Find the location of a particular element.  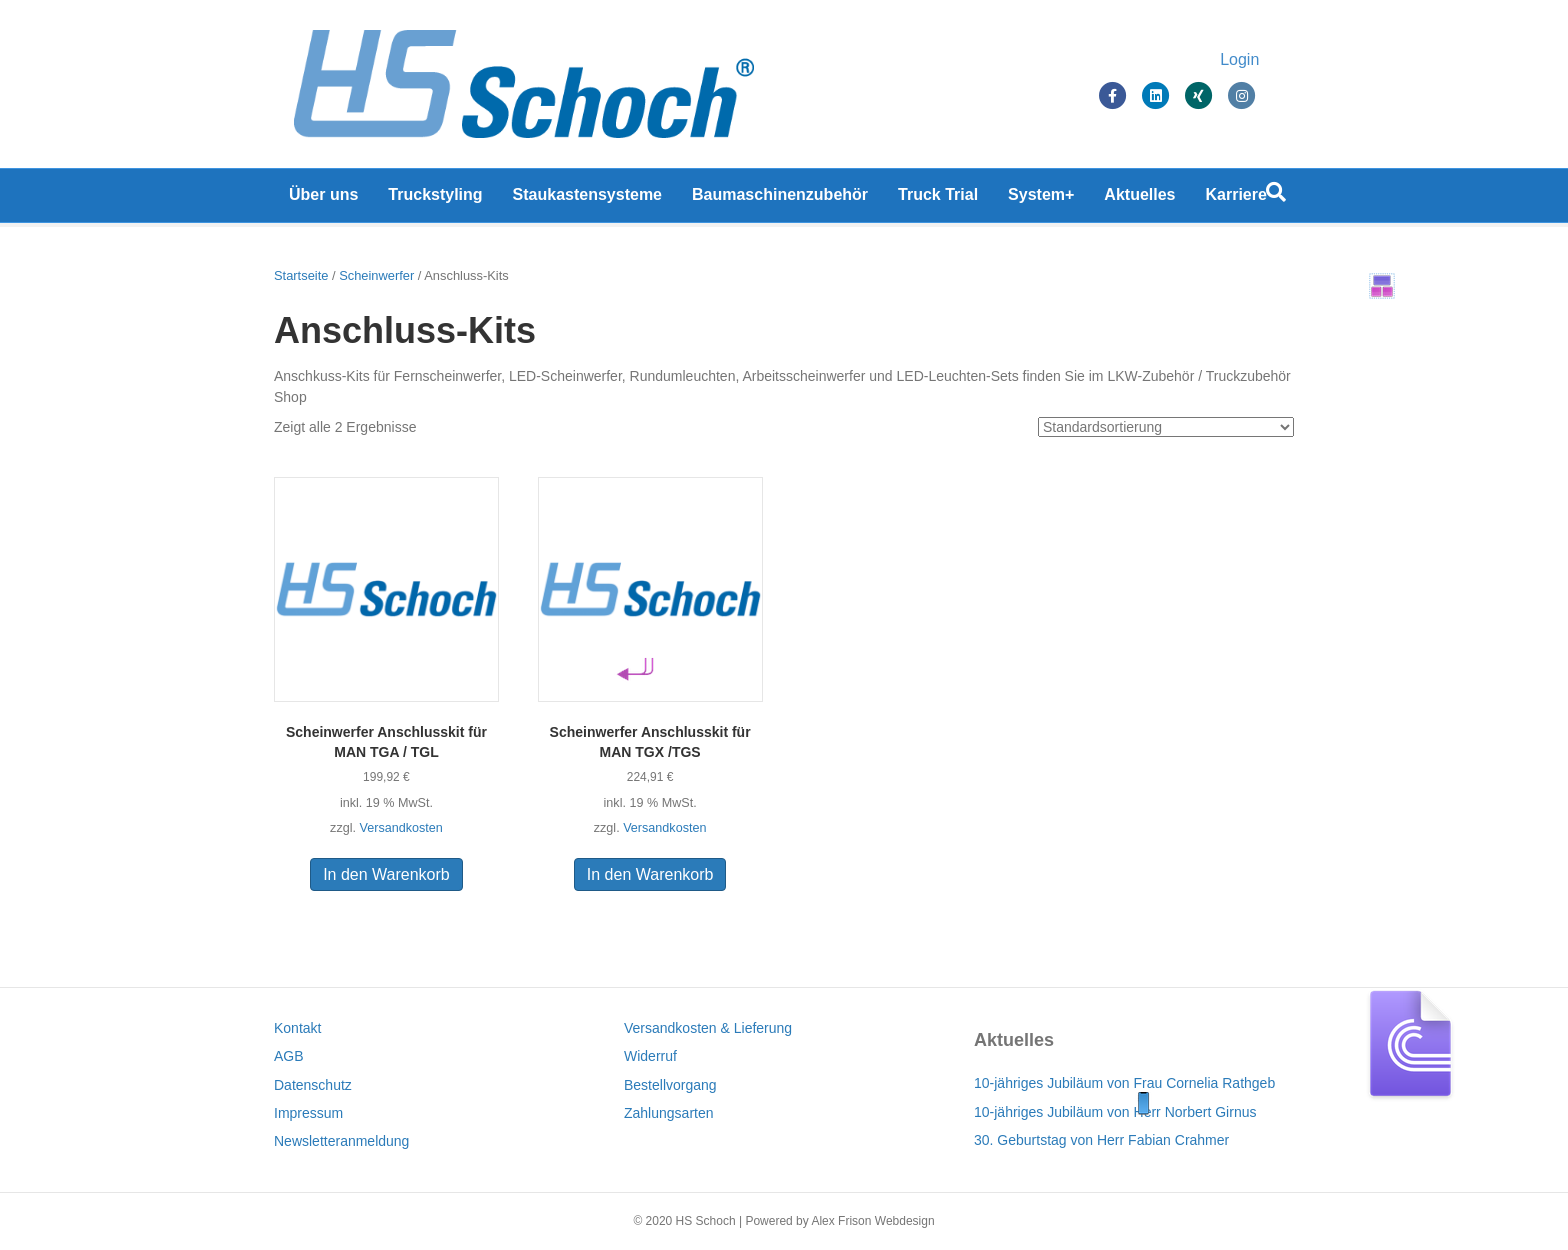

iPhone 12 mini device icon is located at coordinates (1143, 1103).